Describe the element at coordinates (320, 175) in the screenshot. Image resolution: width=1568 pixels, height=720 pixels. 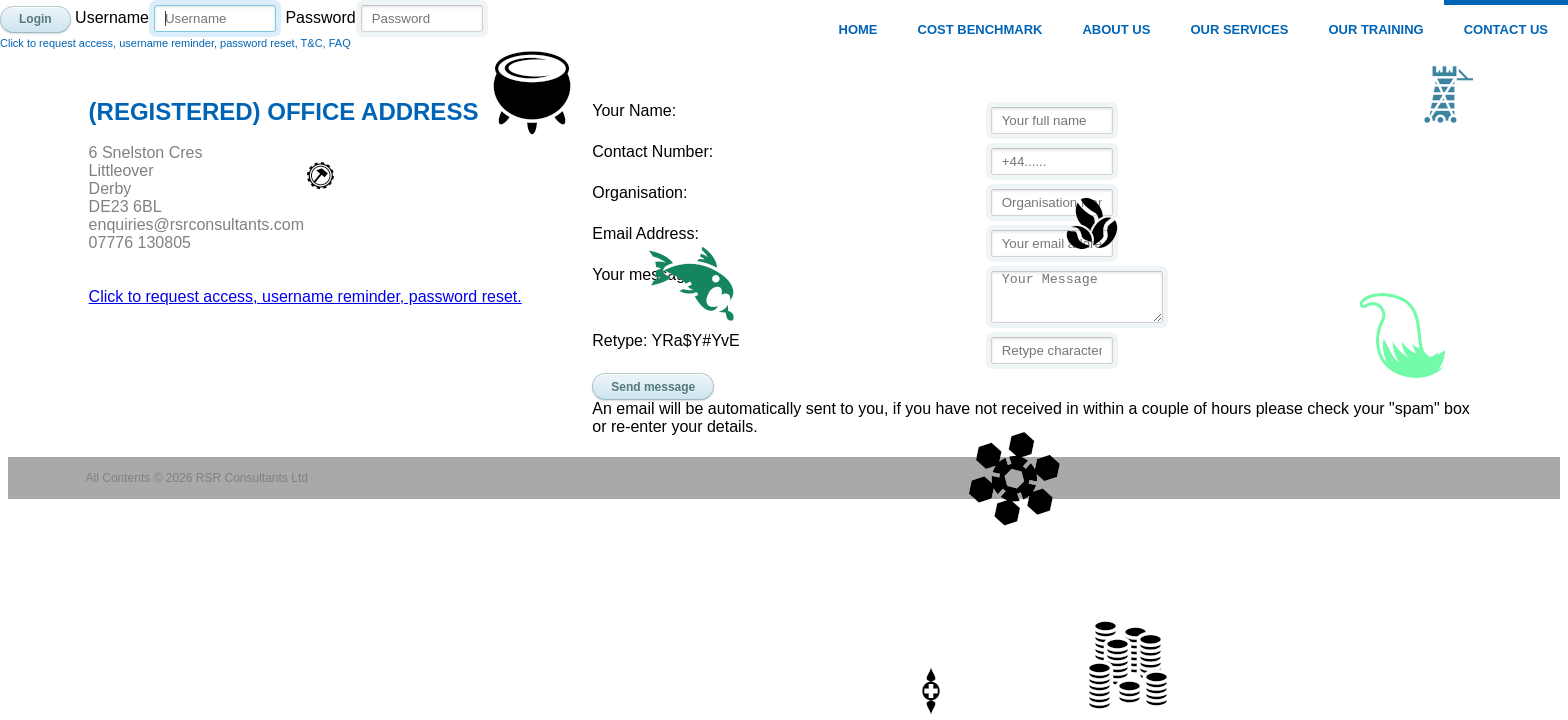
I see `access crafting or workshop settings` at that location.